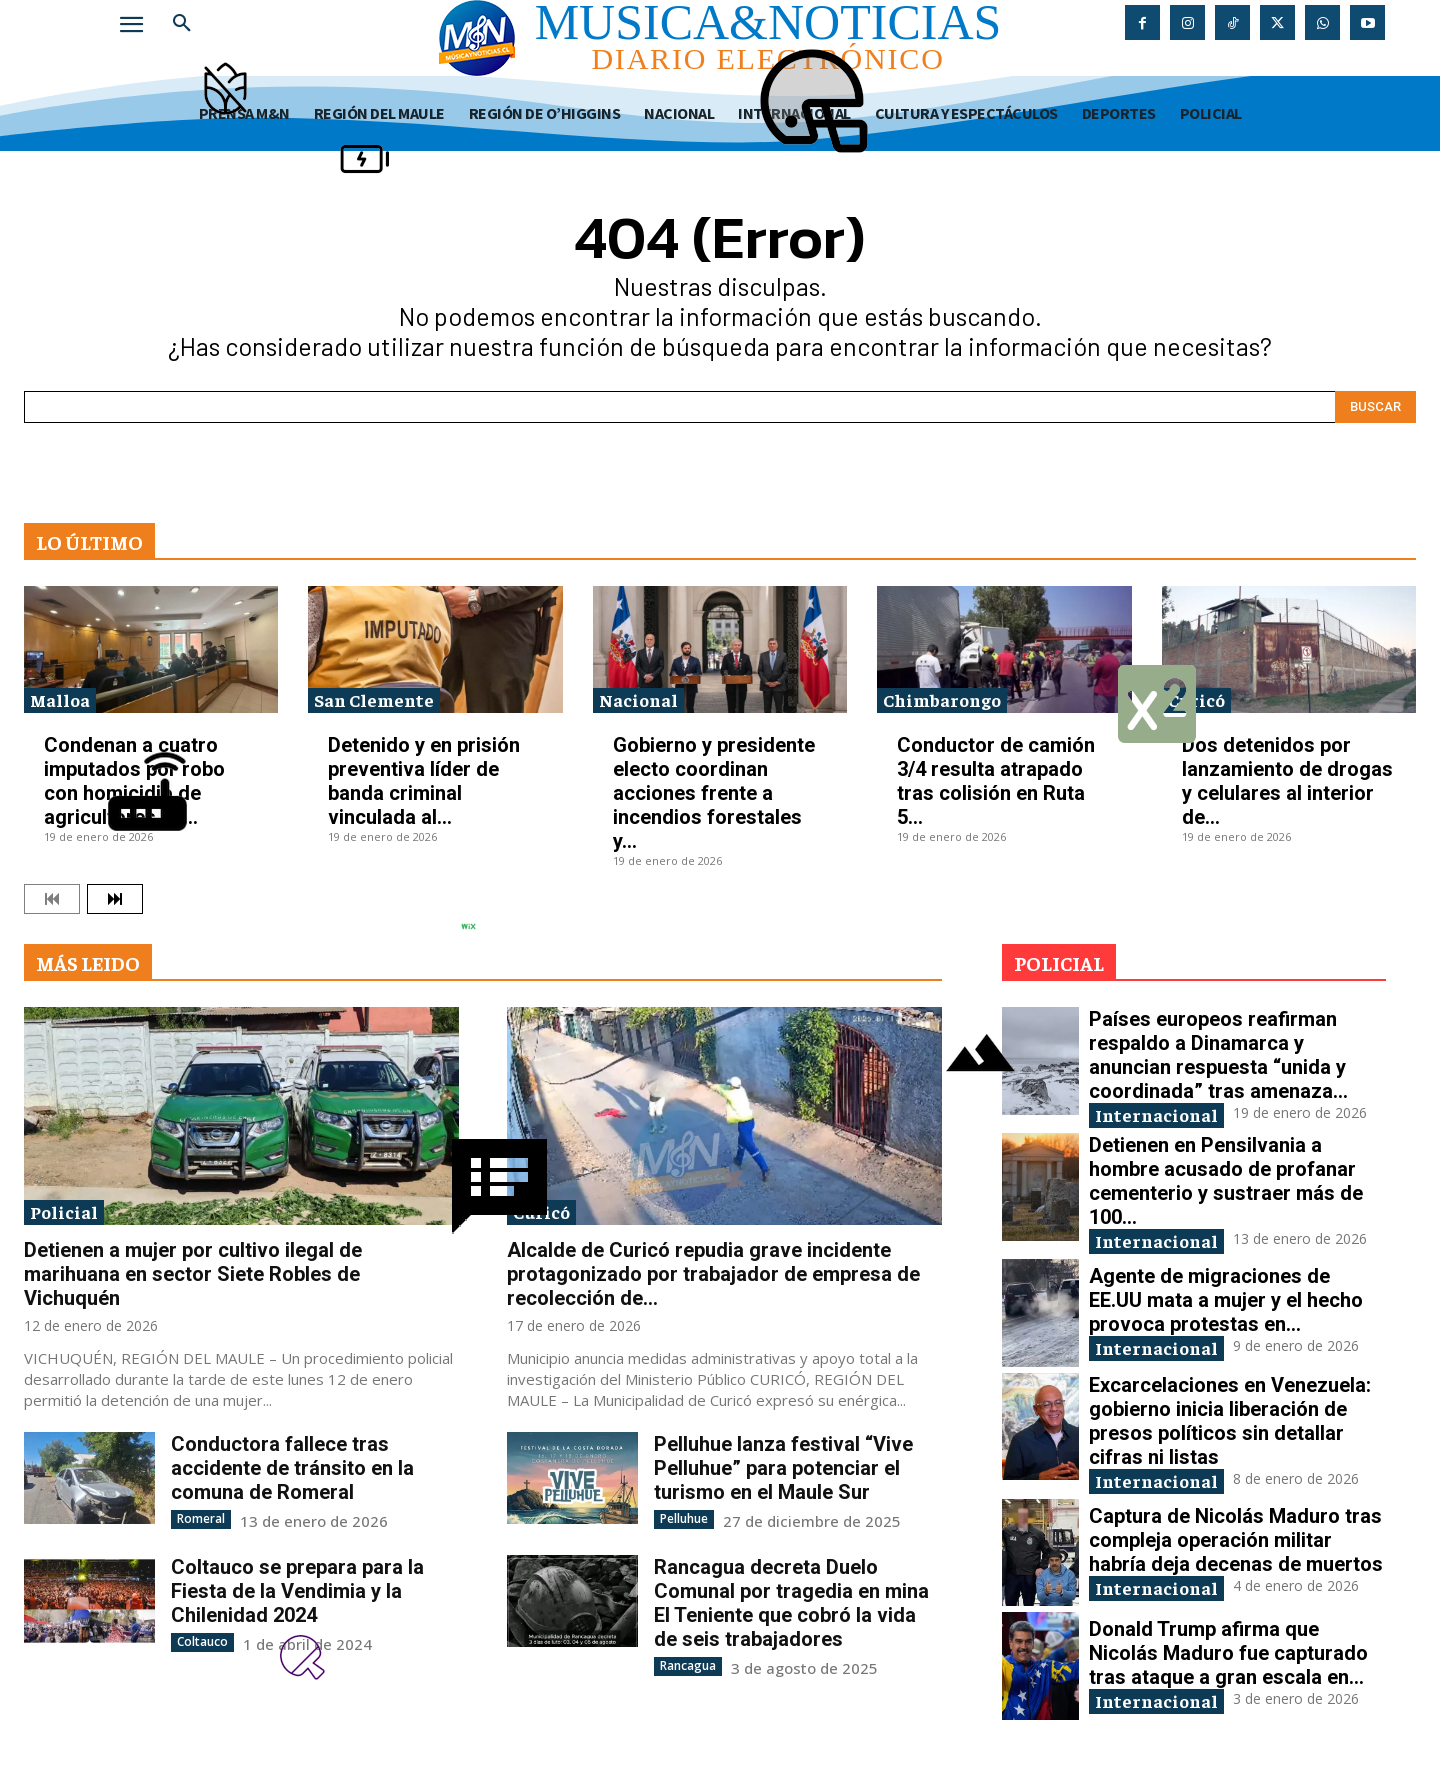  What do you see at coordinates (1157, 704) in the screenshot?
I see `apply superscript formatting to selected text` at bounding box center [1157, 704].